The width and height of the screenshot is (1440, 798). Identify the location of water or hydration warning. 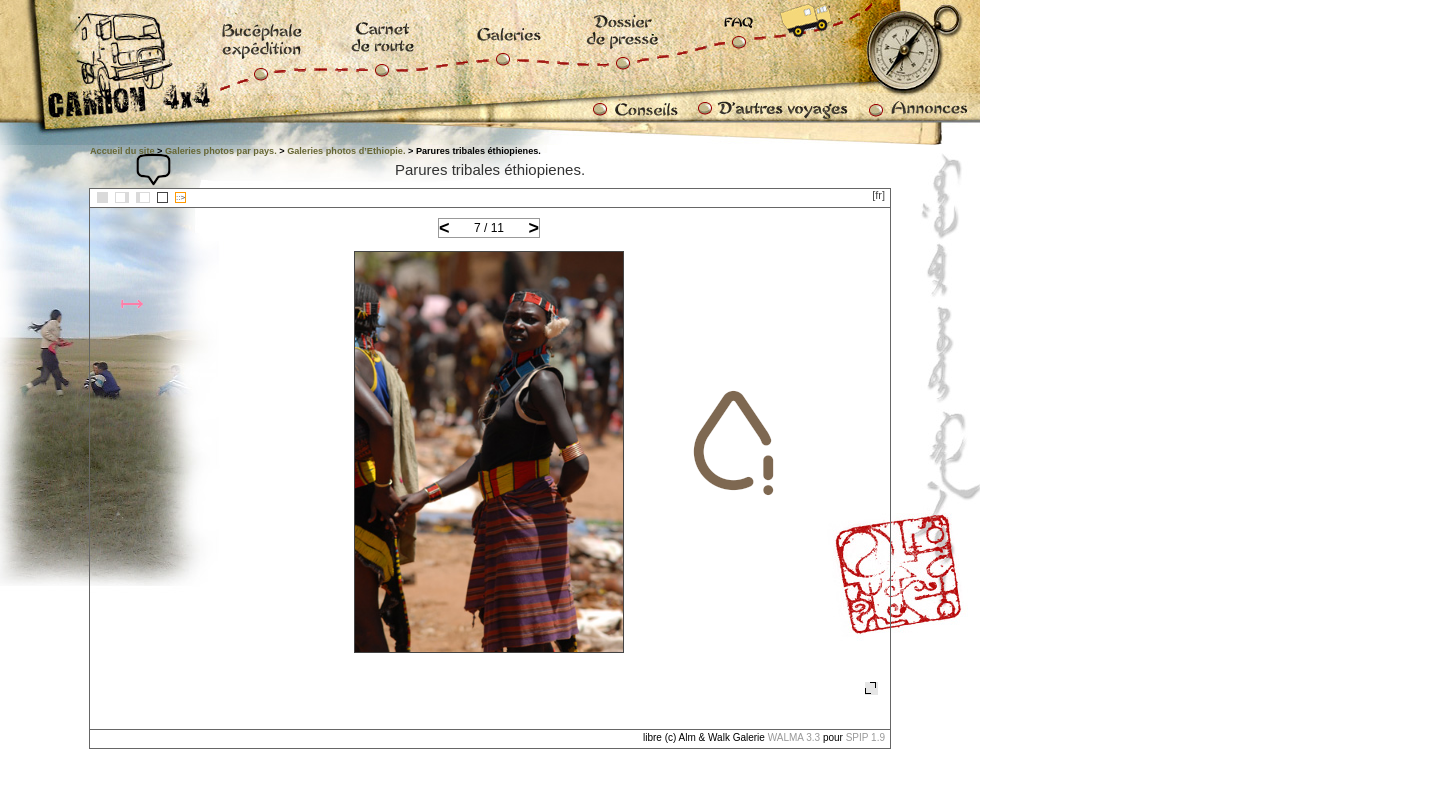
(733, 440).